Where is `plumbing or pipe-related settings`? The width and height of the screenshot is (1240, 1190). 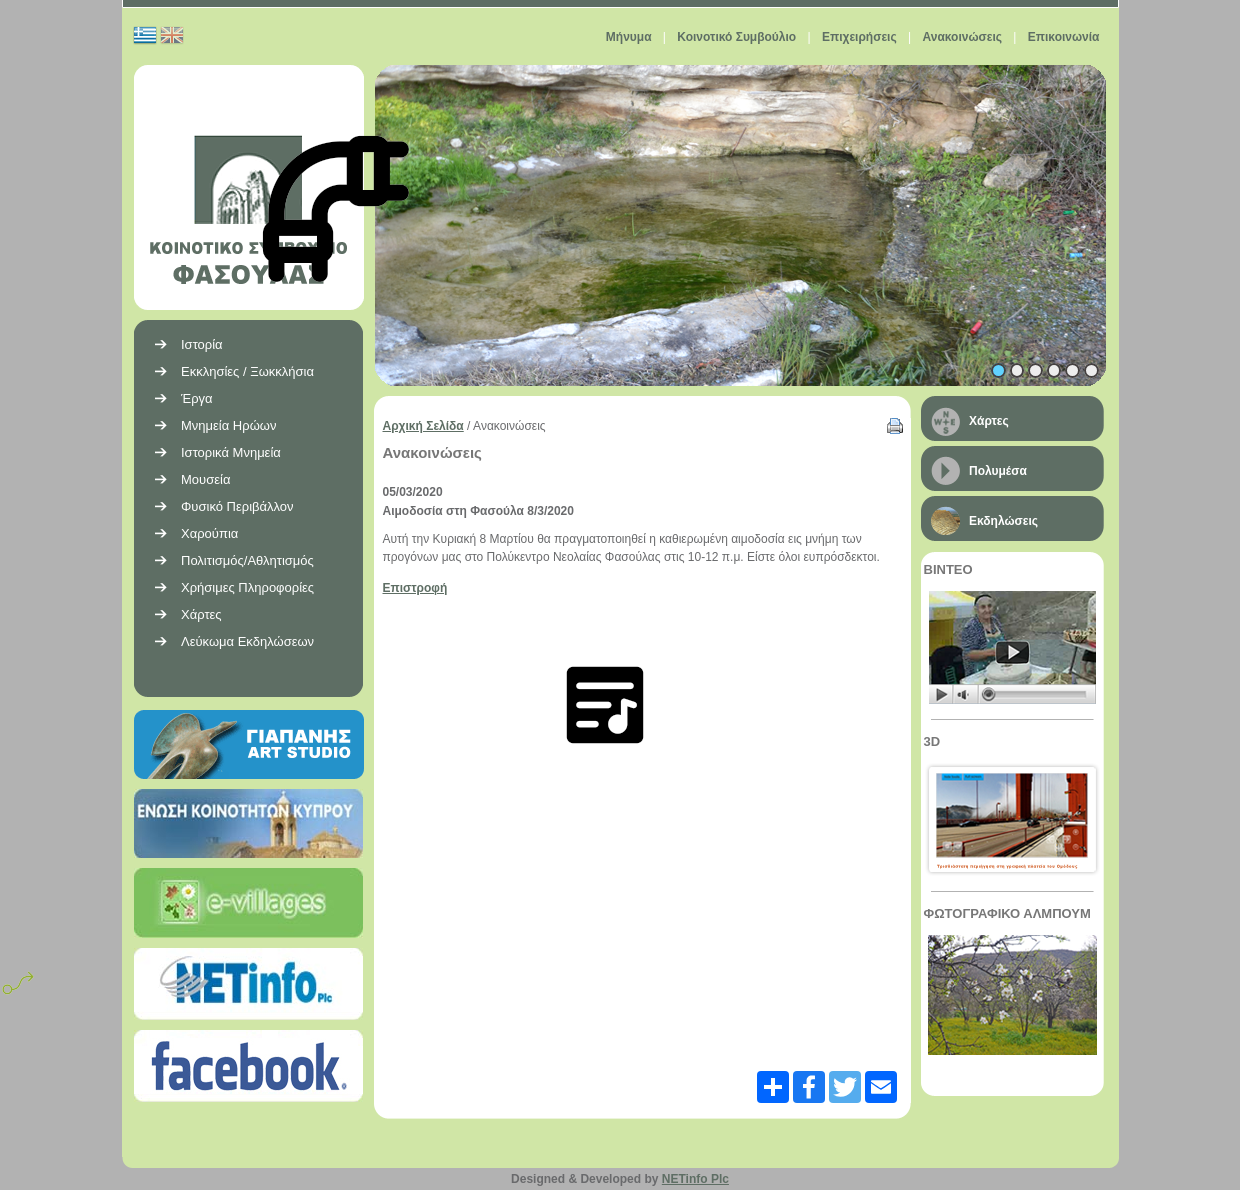
plumbing or pipe-related settings is located at coordinates (330, 203).